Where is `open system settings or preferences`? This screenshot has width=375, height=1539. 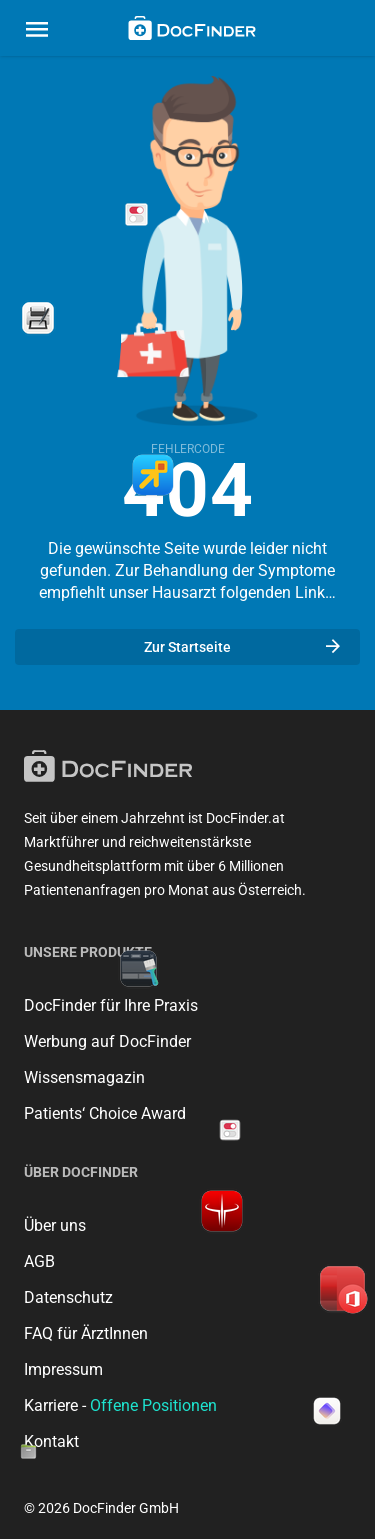 open system settings or preferences is located at coordinates (136, 214).